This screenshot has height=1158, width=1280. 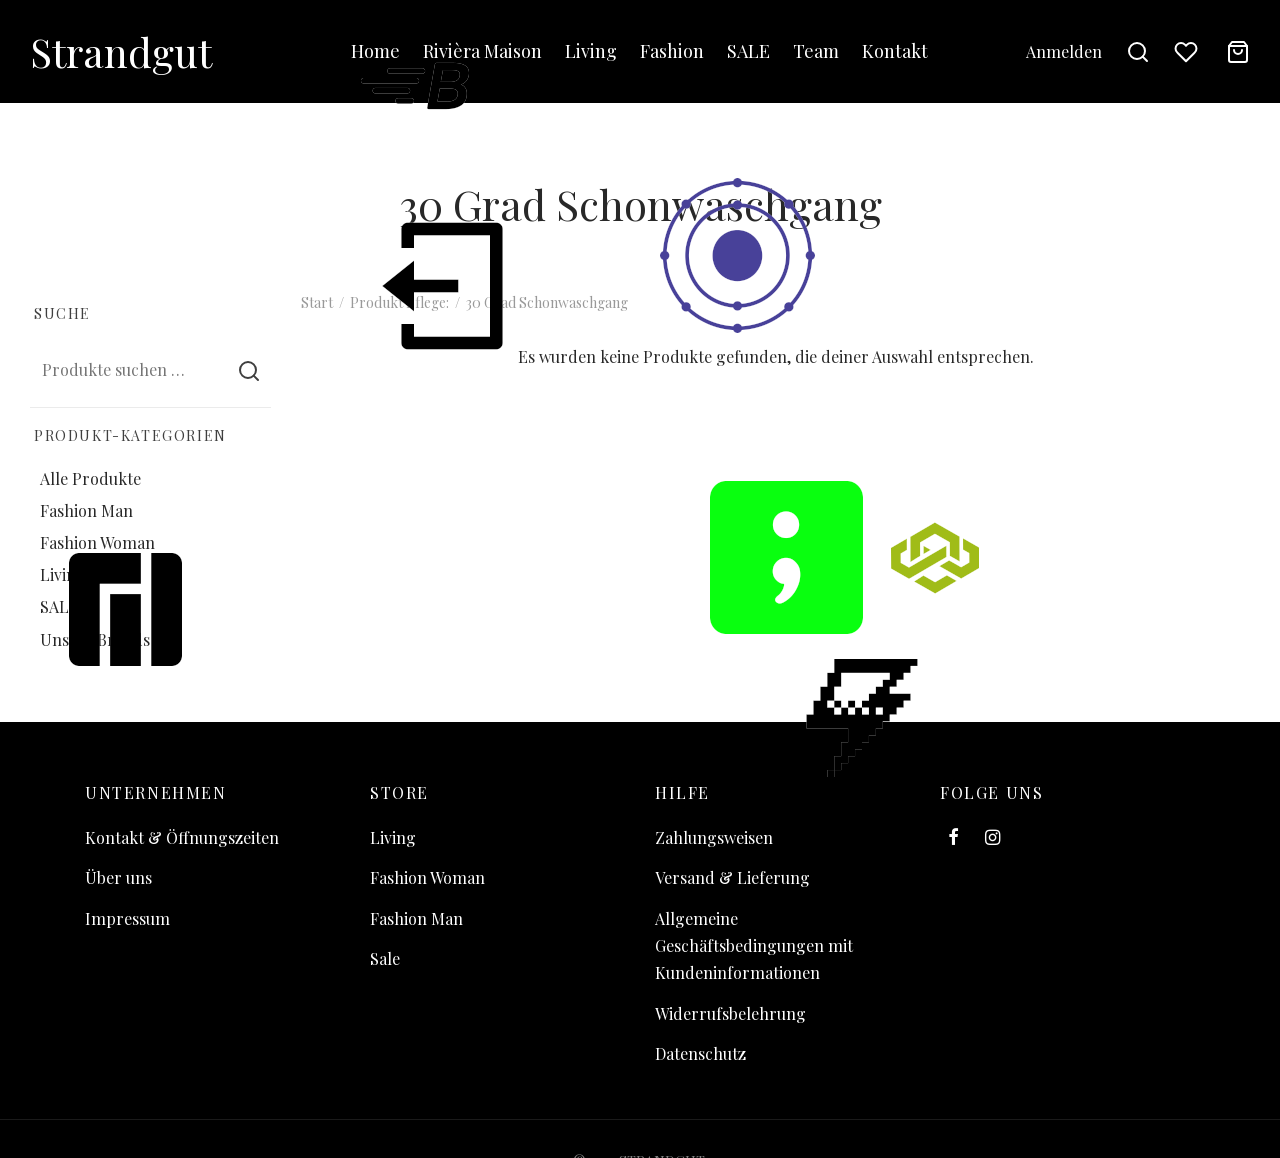 I want to click on manjaro linux operating system logo, so click(x=125, y=609).